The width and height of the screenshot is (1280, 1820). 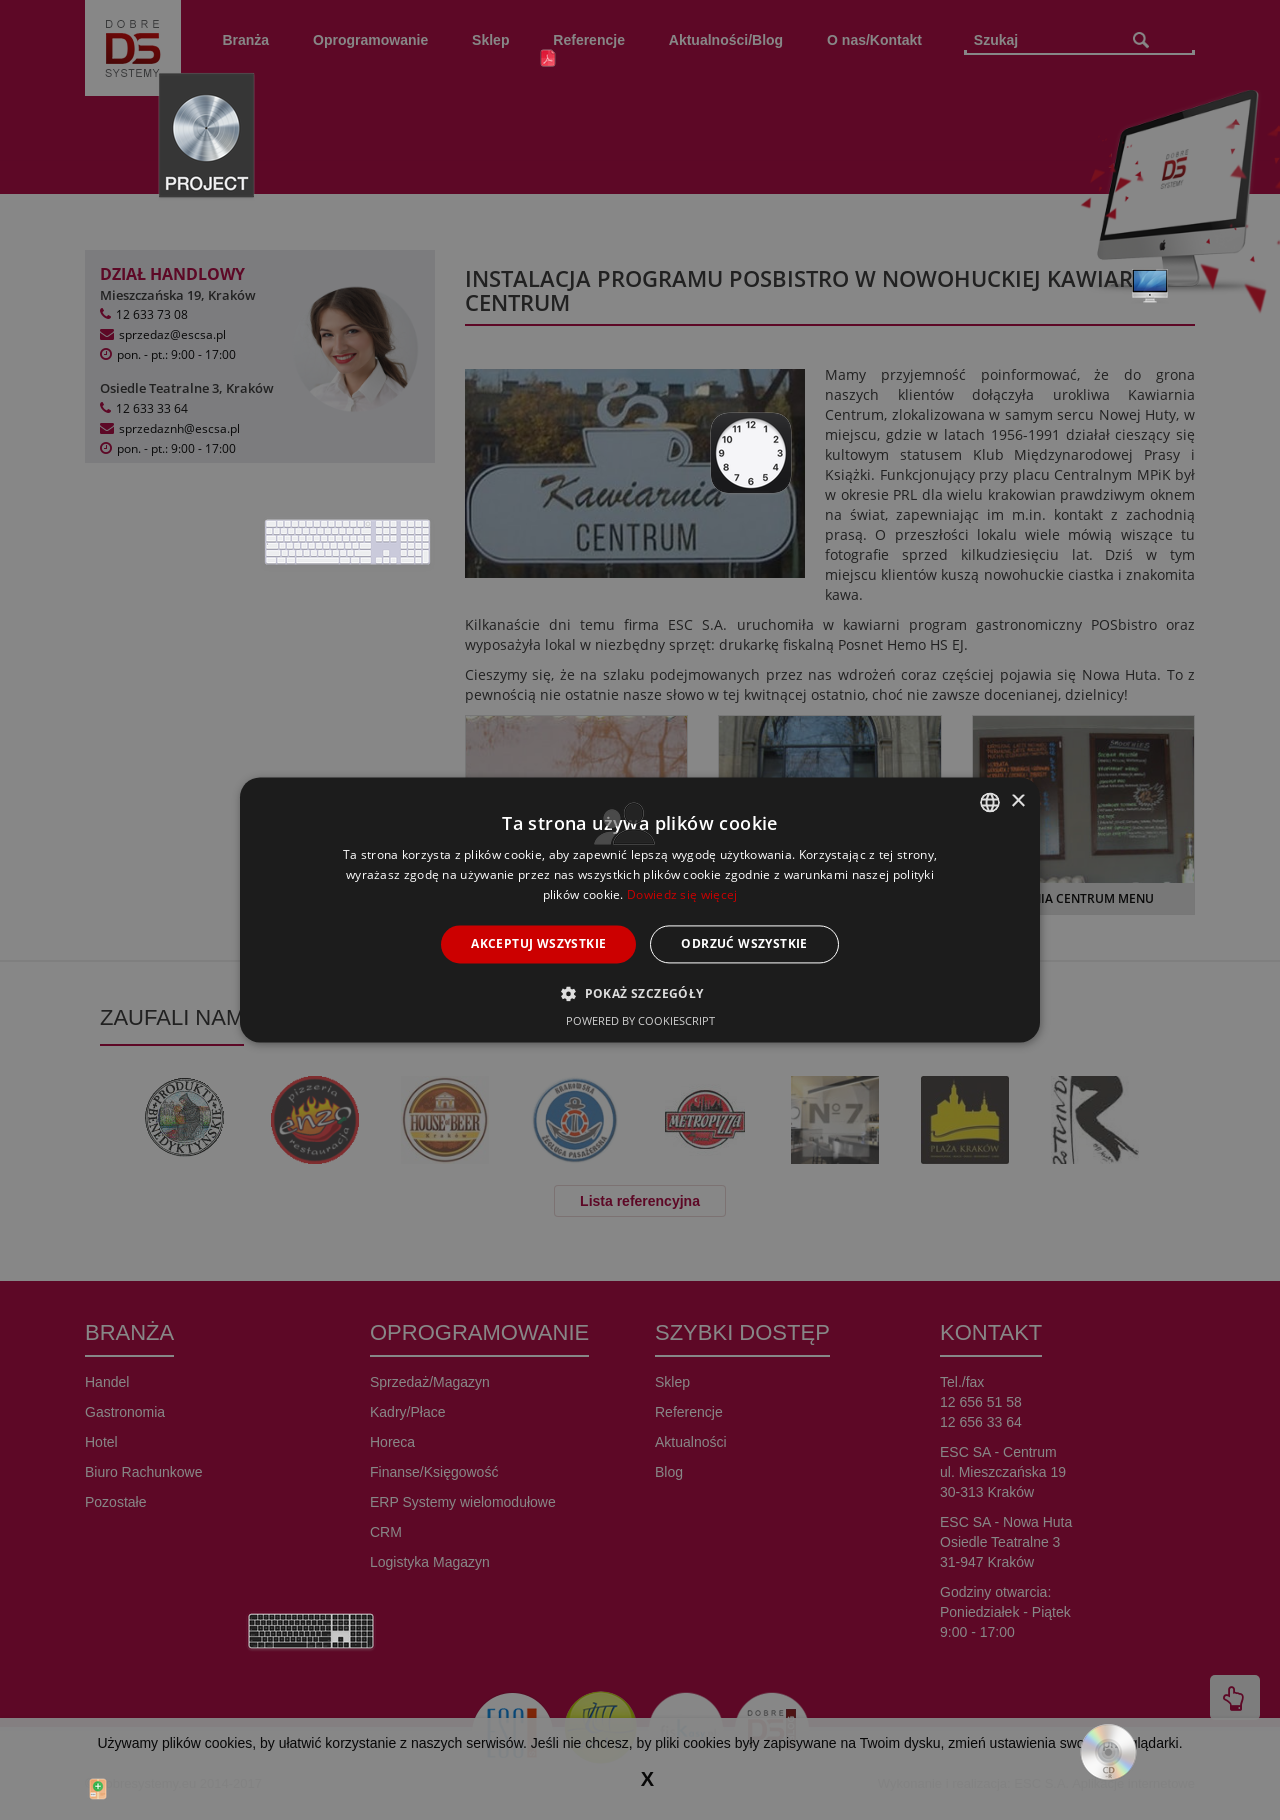 I want to click on connect a bluetooth keyboard, so click(x=347, y=541).